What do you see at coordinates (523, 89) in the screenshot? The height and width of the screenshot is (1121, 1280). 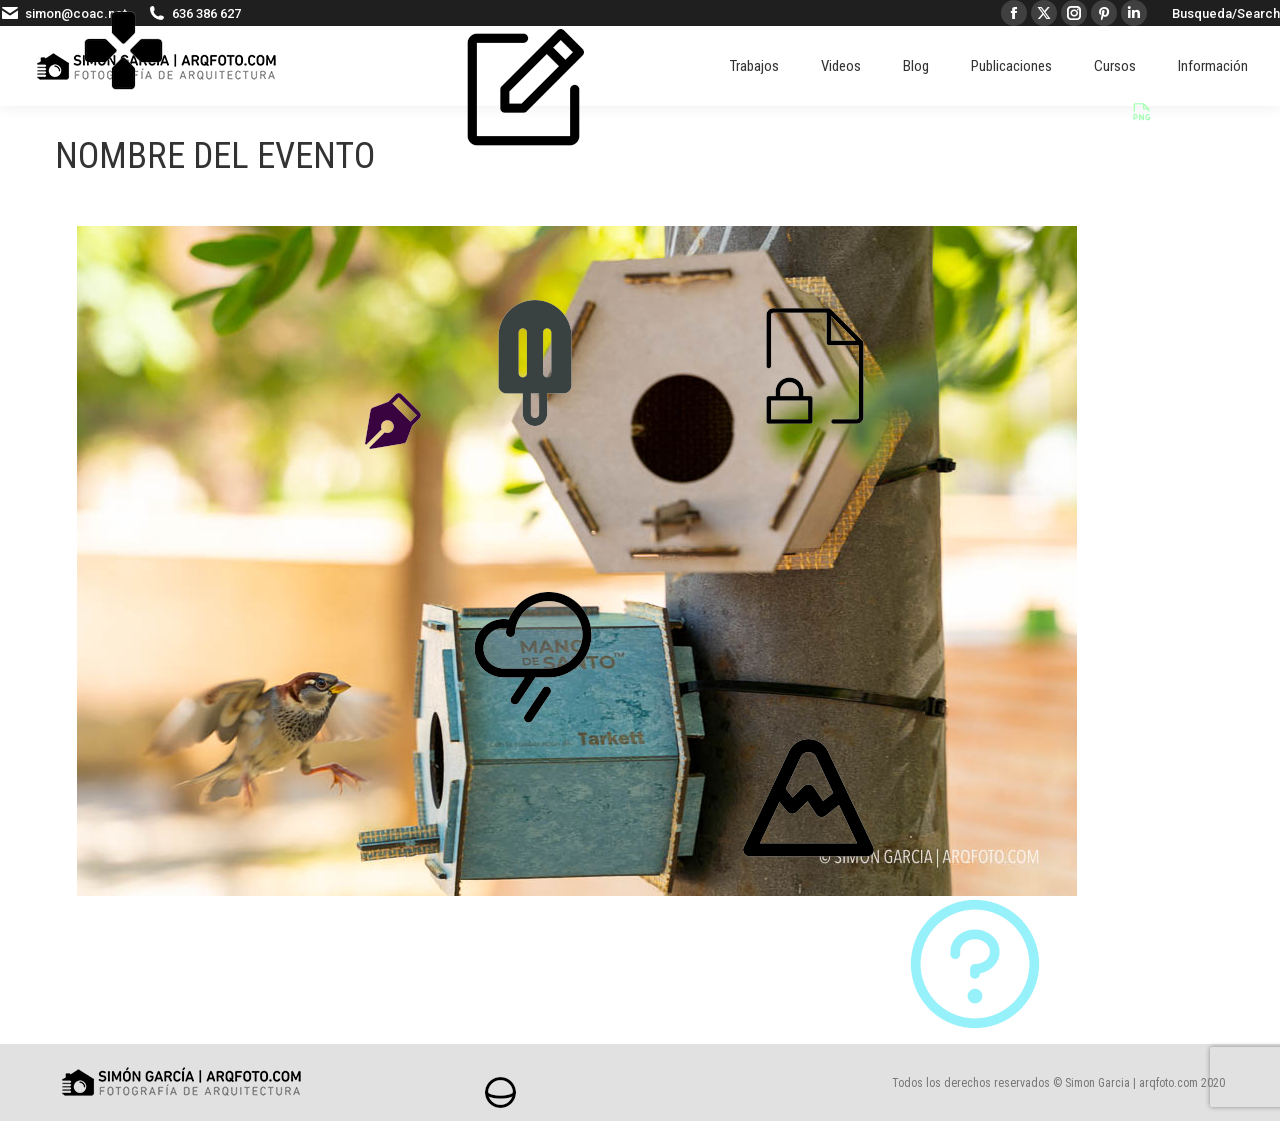 I see `compose a new note` at bounding box center [523, 89].